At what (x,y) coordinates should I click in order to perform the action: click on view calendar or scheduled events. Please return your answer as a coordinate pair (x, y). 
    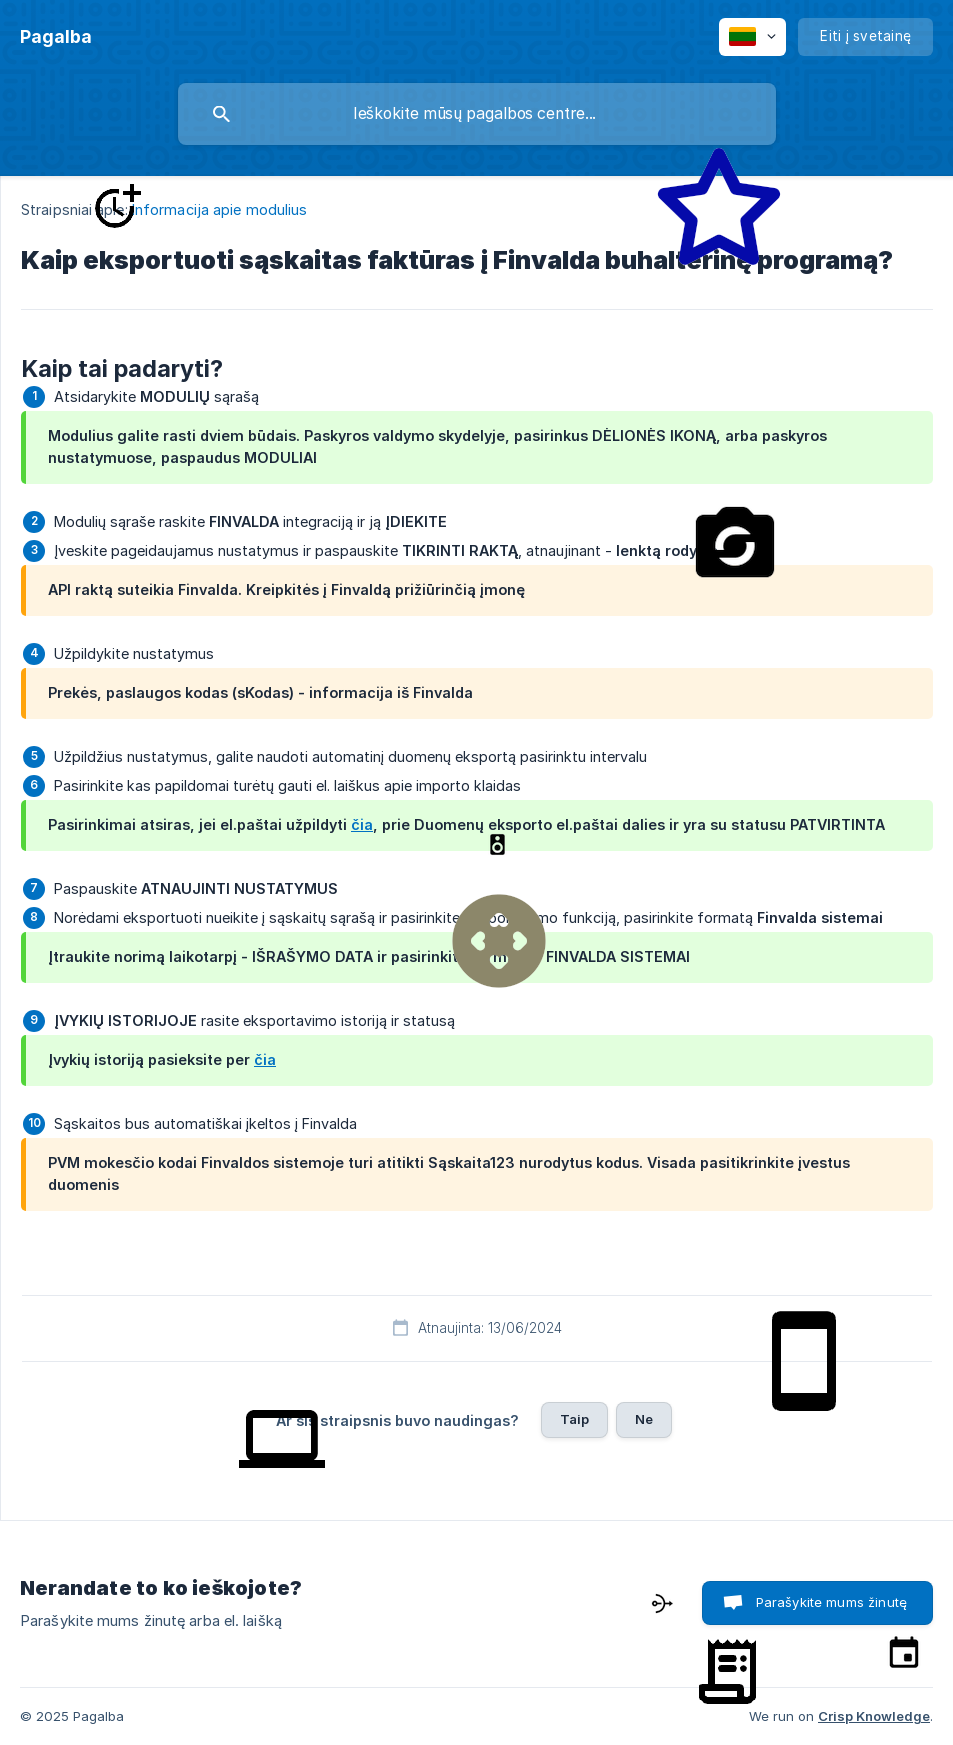
    Looking at the image, I should click on (904, 1652).